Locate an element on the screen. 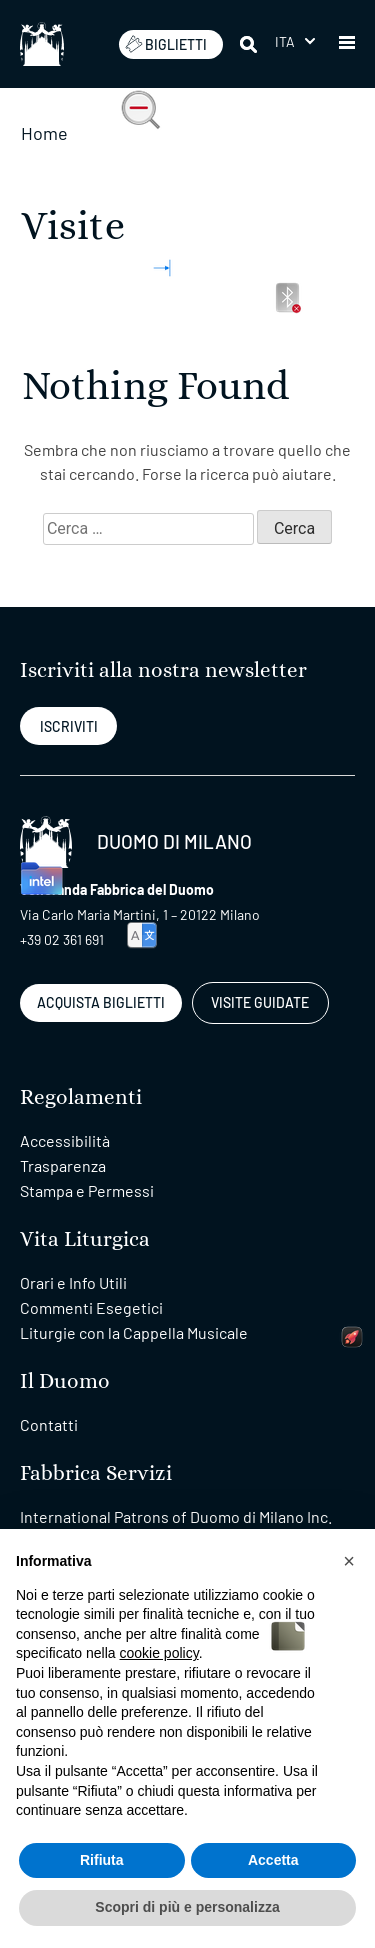 This screenshot has height=1948, width=375. zoom out on file or document view is located at coordinates (141, 110).